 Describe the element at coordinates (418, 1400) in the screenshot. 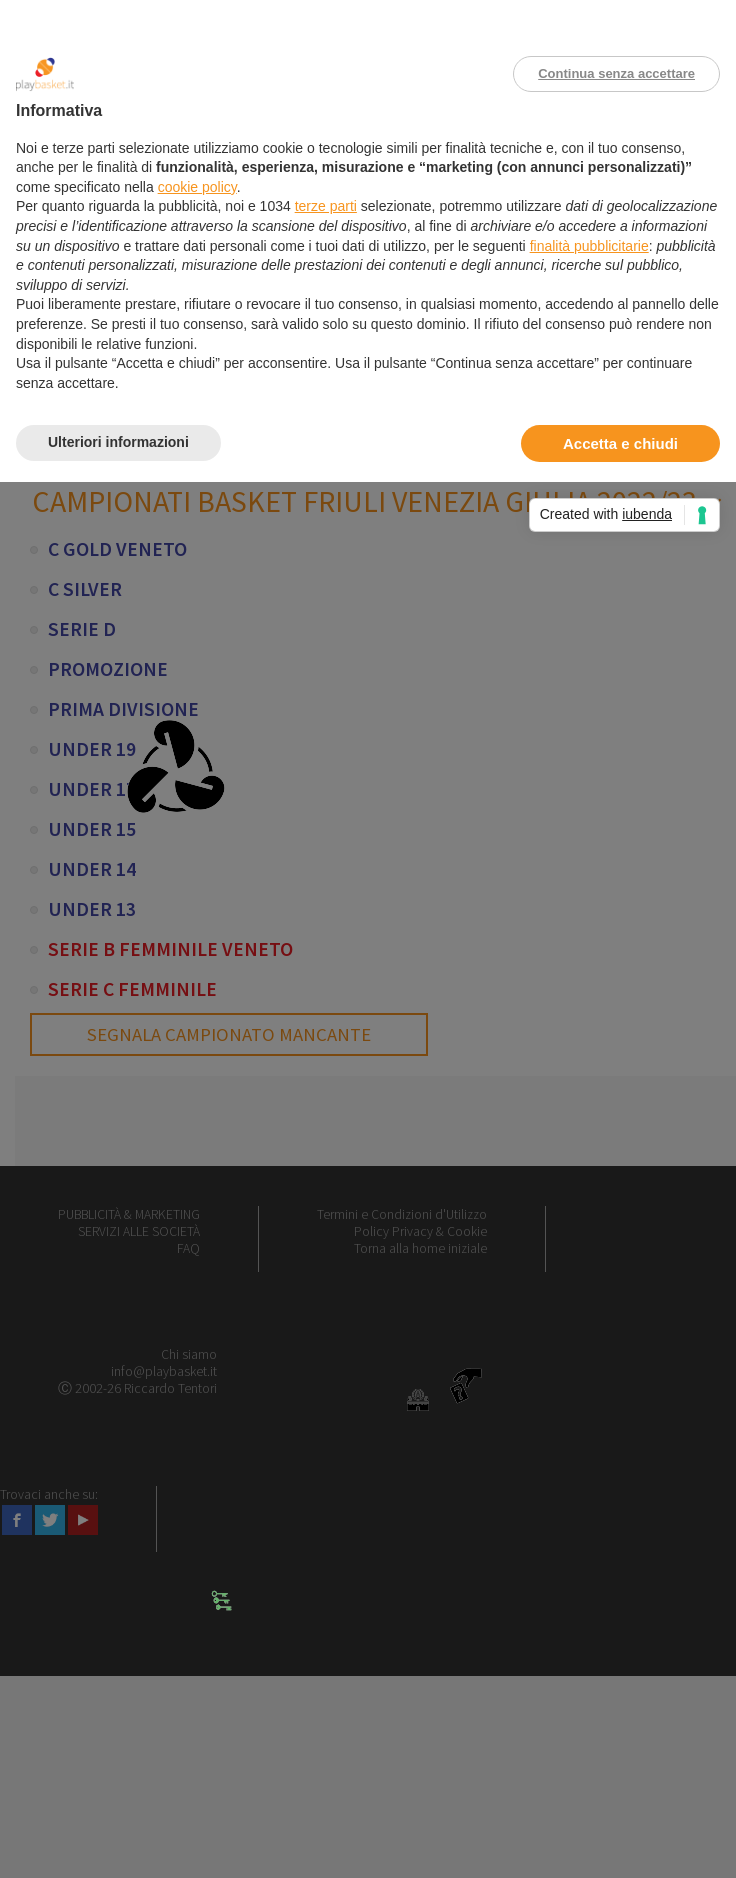

I see `represents a military or defensive structure in a game` at that location.